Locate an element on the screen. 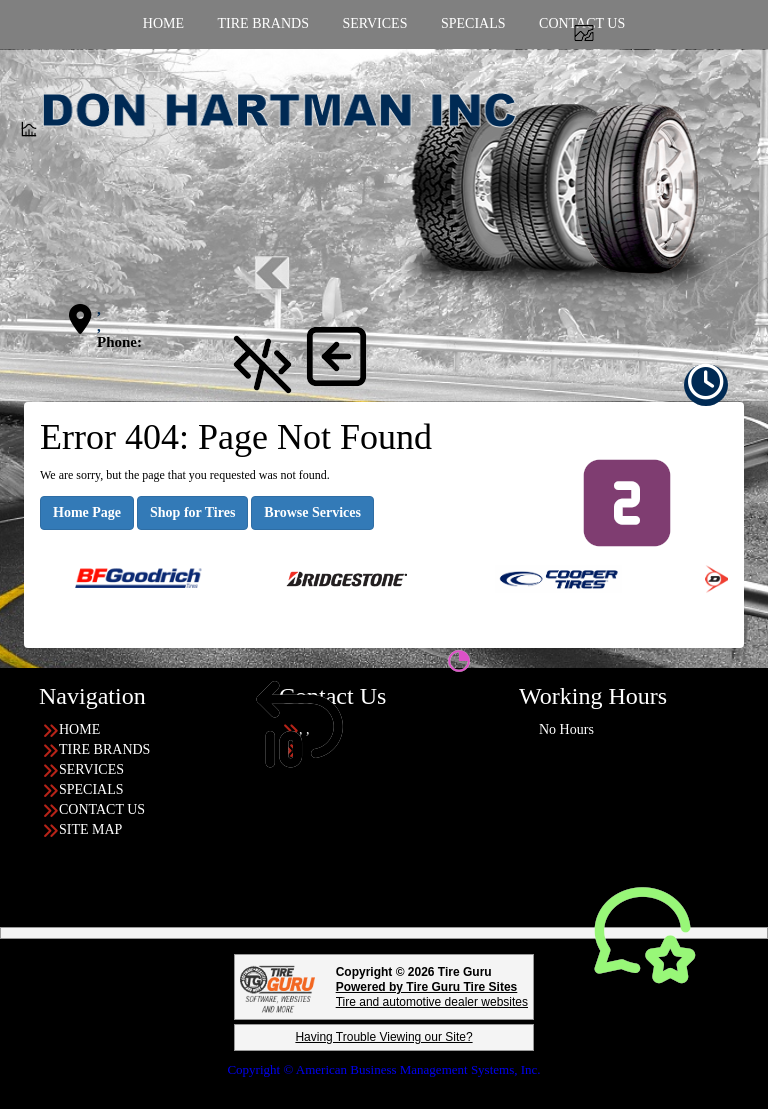 The height and width of the screenshot is (1109, 768). select option 2 in a numbered list is located at coordinates (627, 503).